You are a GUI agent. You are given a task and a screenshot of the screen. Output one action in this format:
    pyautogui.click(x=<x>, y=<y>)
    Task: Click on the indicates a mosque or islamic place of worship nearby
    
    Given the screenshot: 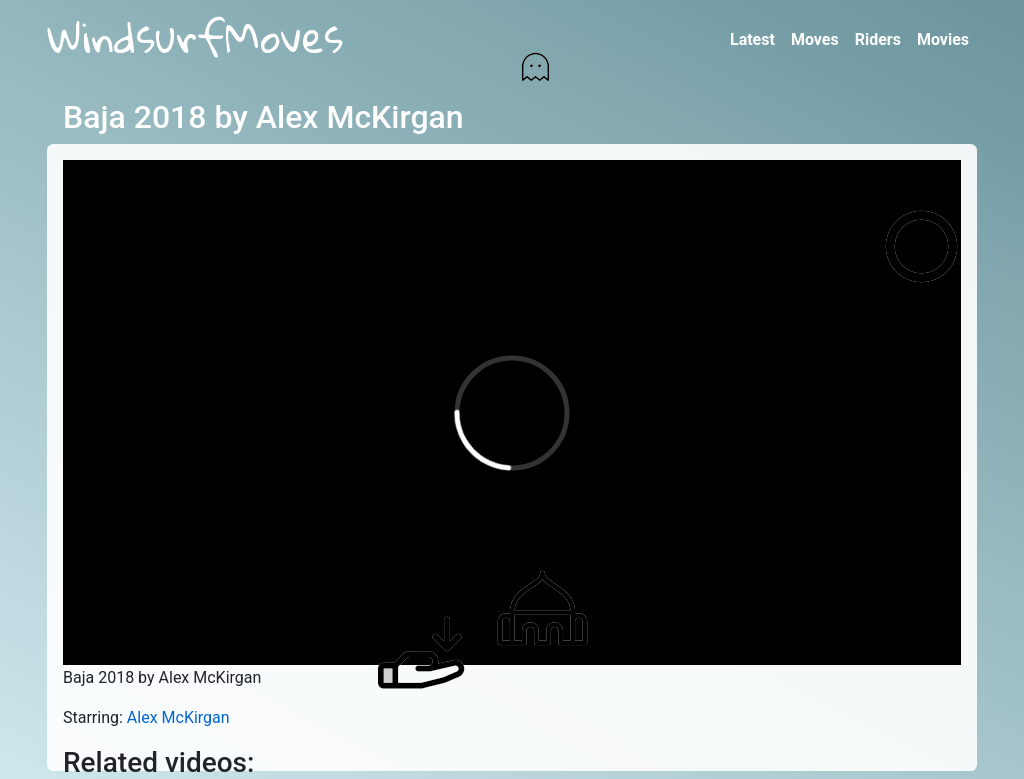 What is the action you would take?
    pyautogui.click(x=542, y=612)
    